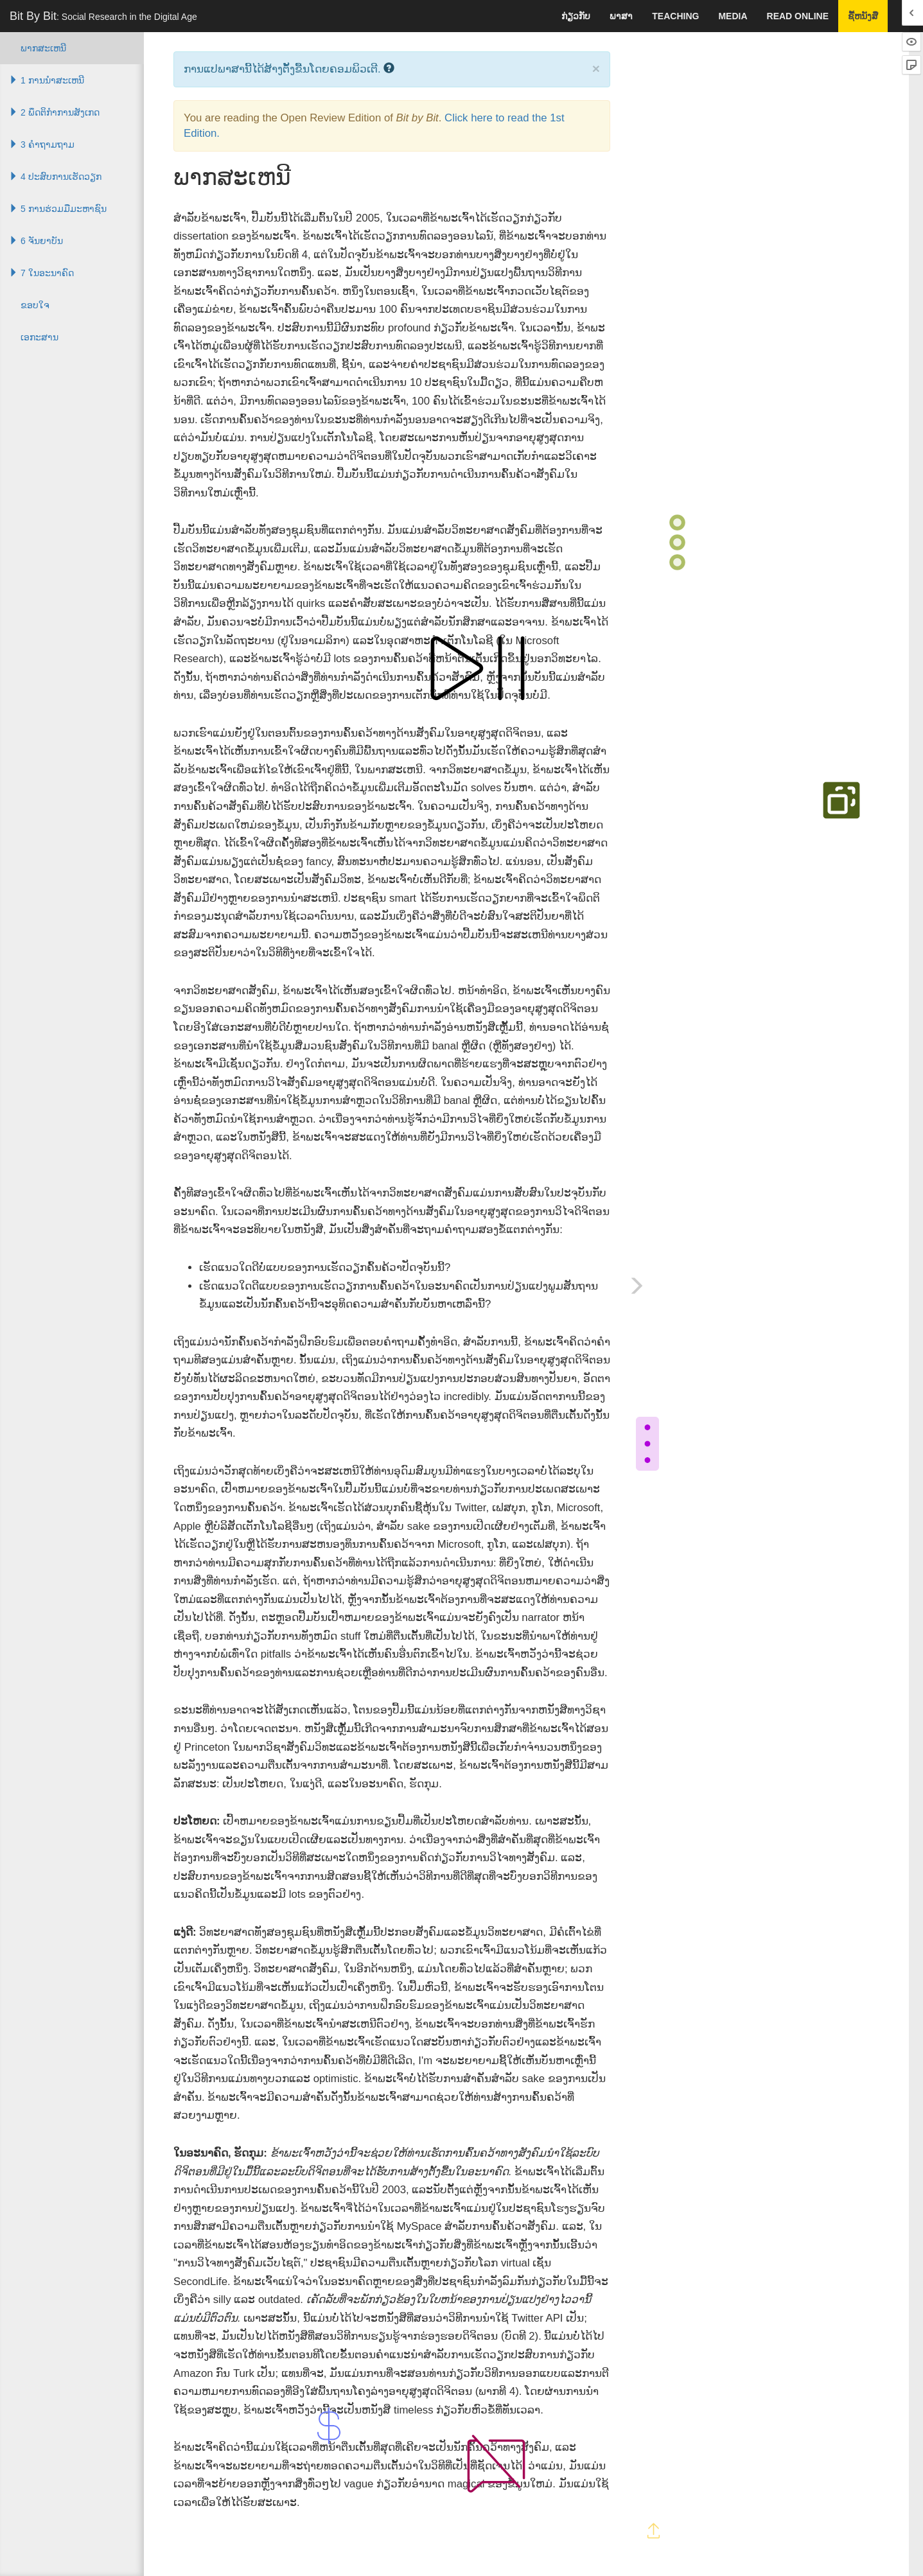 This screenshot has height=2576, width=923. Describe the element at coordinates (496, 2461) in the screenshot. I see `mute or disable chat notifications` at that location.